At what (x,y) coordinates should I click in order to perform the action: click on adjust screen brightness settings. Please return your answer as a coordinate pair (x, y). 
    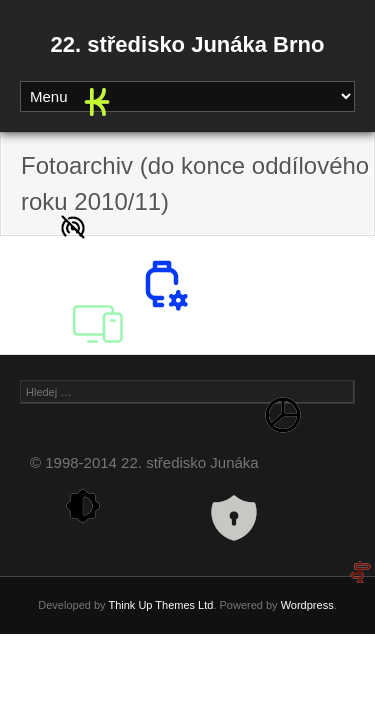
    Looking at the image, I should click on (83, 506).